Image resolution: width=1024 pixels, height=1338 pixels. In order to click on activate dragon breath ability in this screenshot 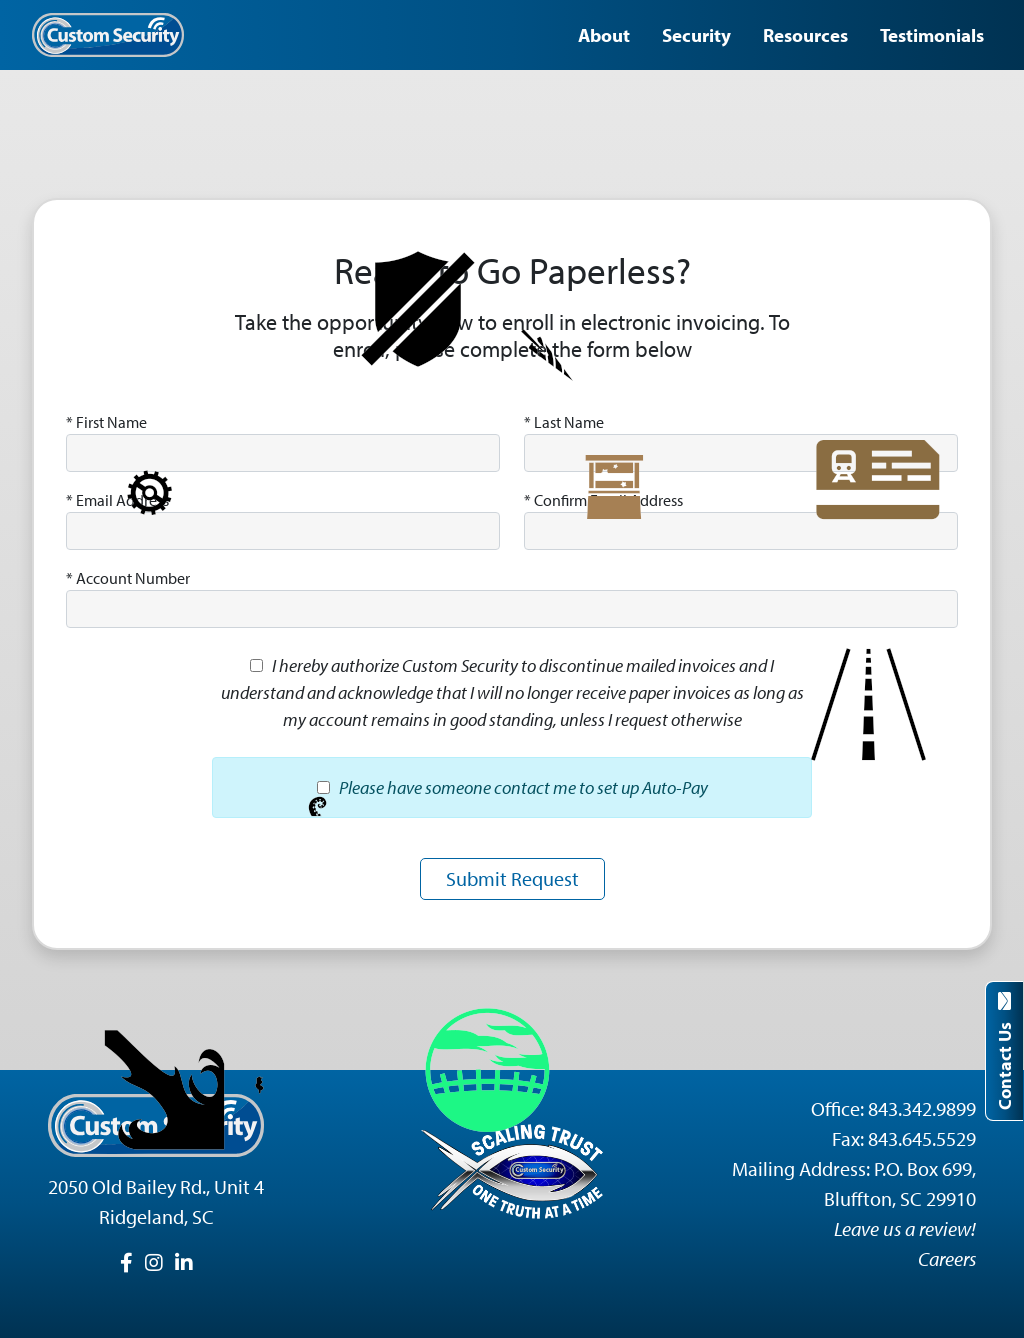, I will do `click(164, 1090)`.